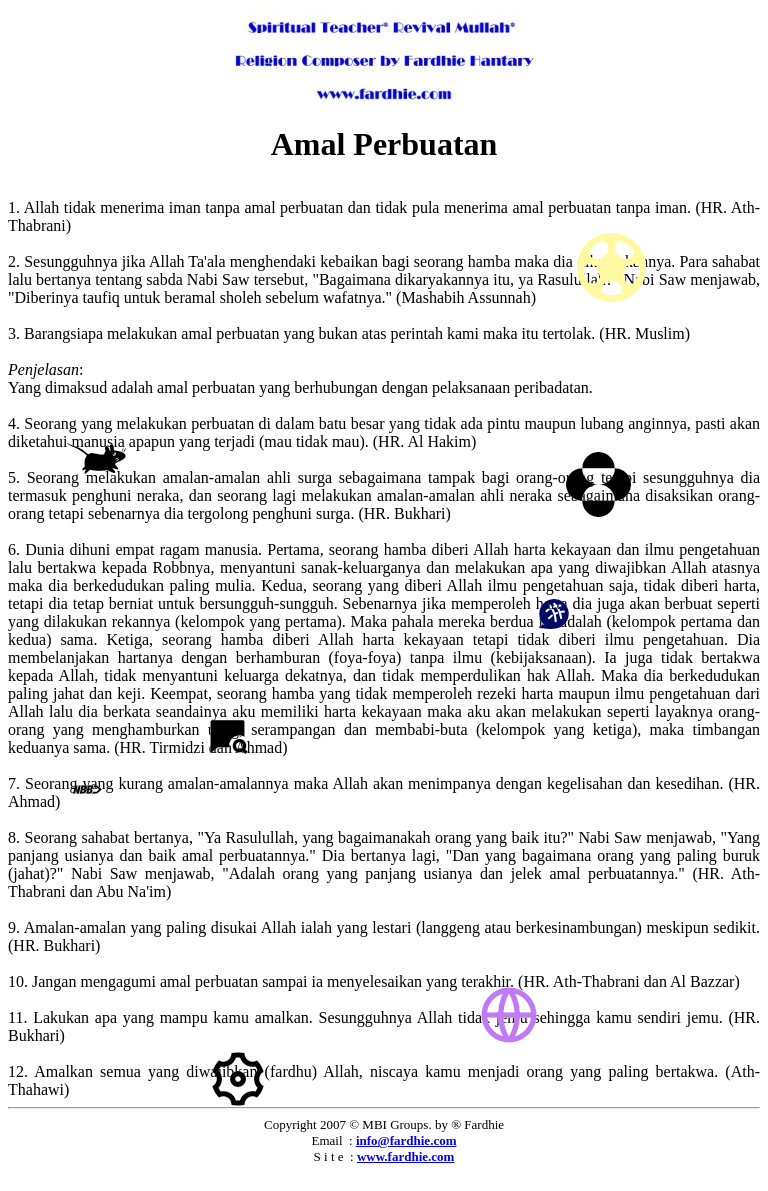 The image size is (768, 1191). Describe the element at coordinates (87, 789) in the screenshot. I see `NBB company logo` at that location.